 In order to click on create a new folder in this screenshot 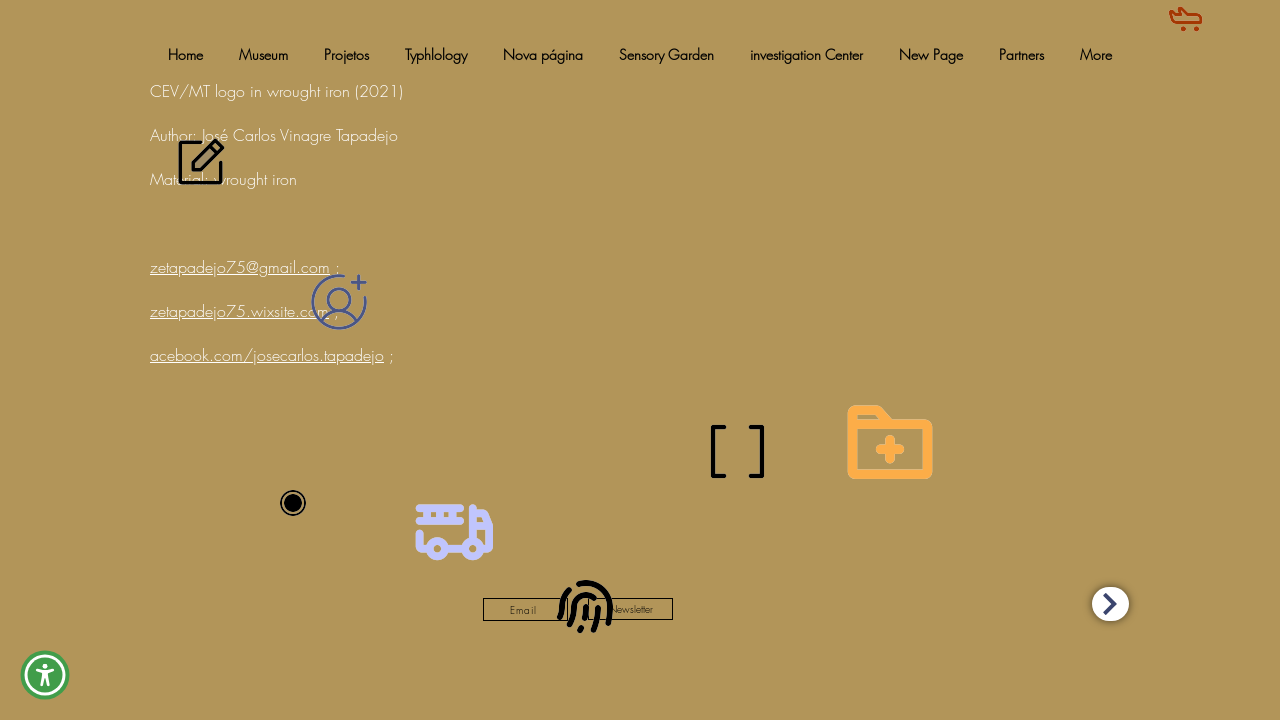, I will do `click(890, 443)`.